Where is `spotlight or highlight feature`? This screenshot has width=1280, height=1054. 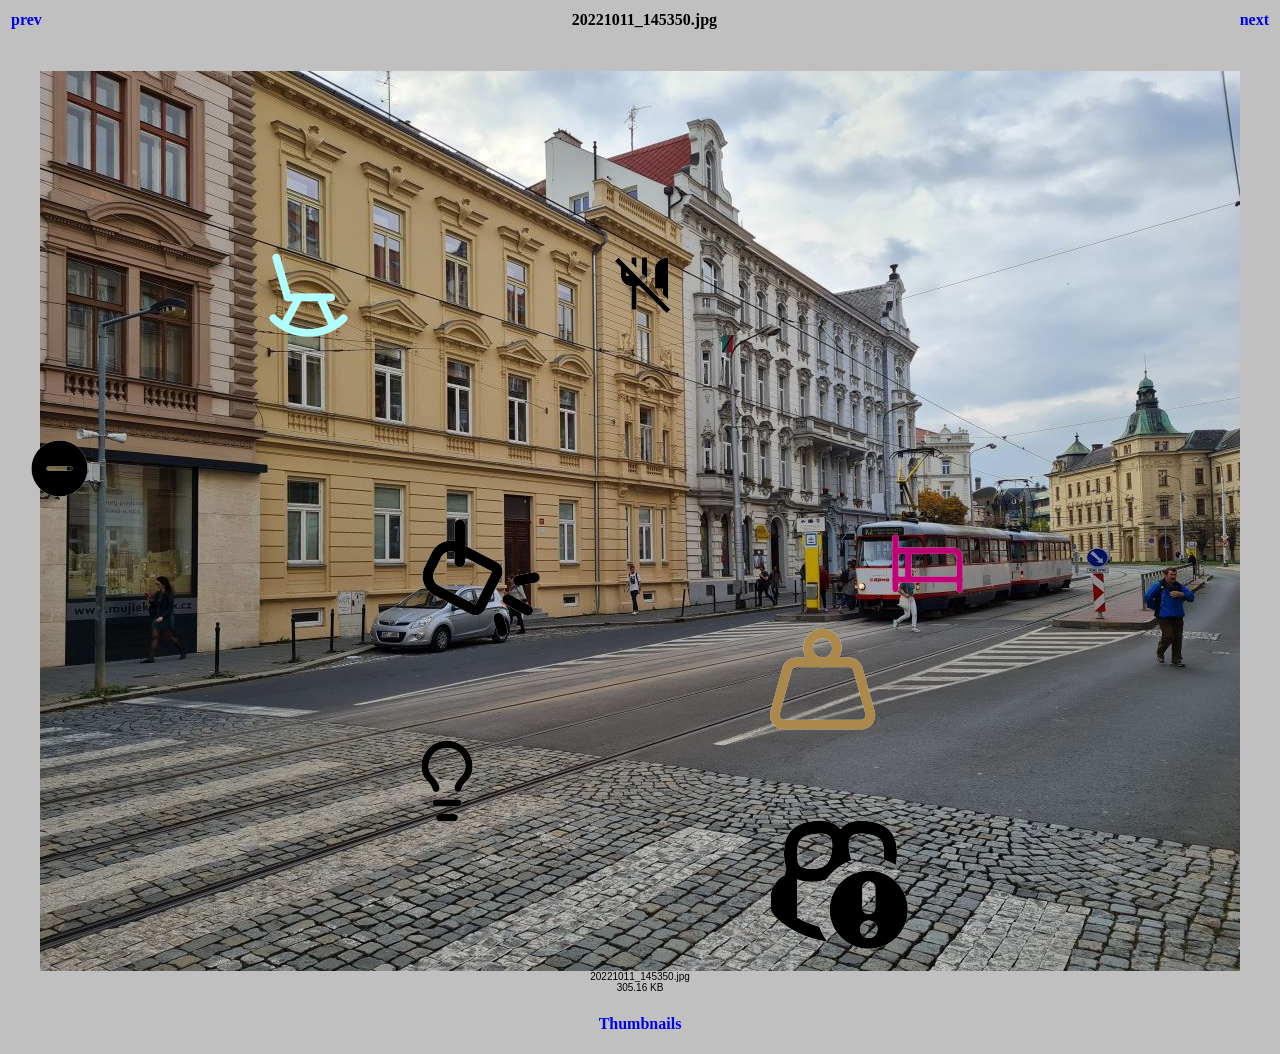
spotlight or highlight feature is located at coordinates (481, 578).